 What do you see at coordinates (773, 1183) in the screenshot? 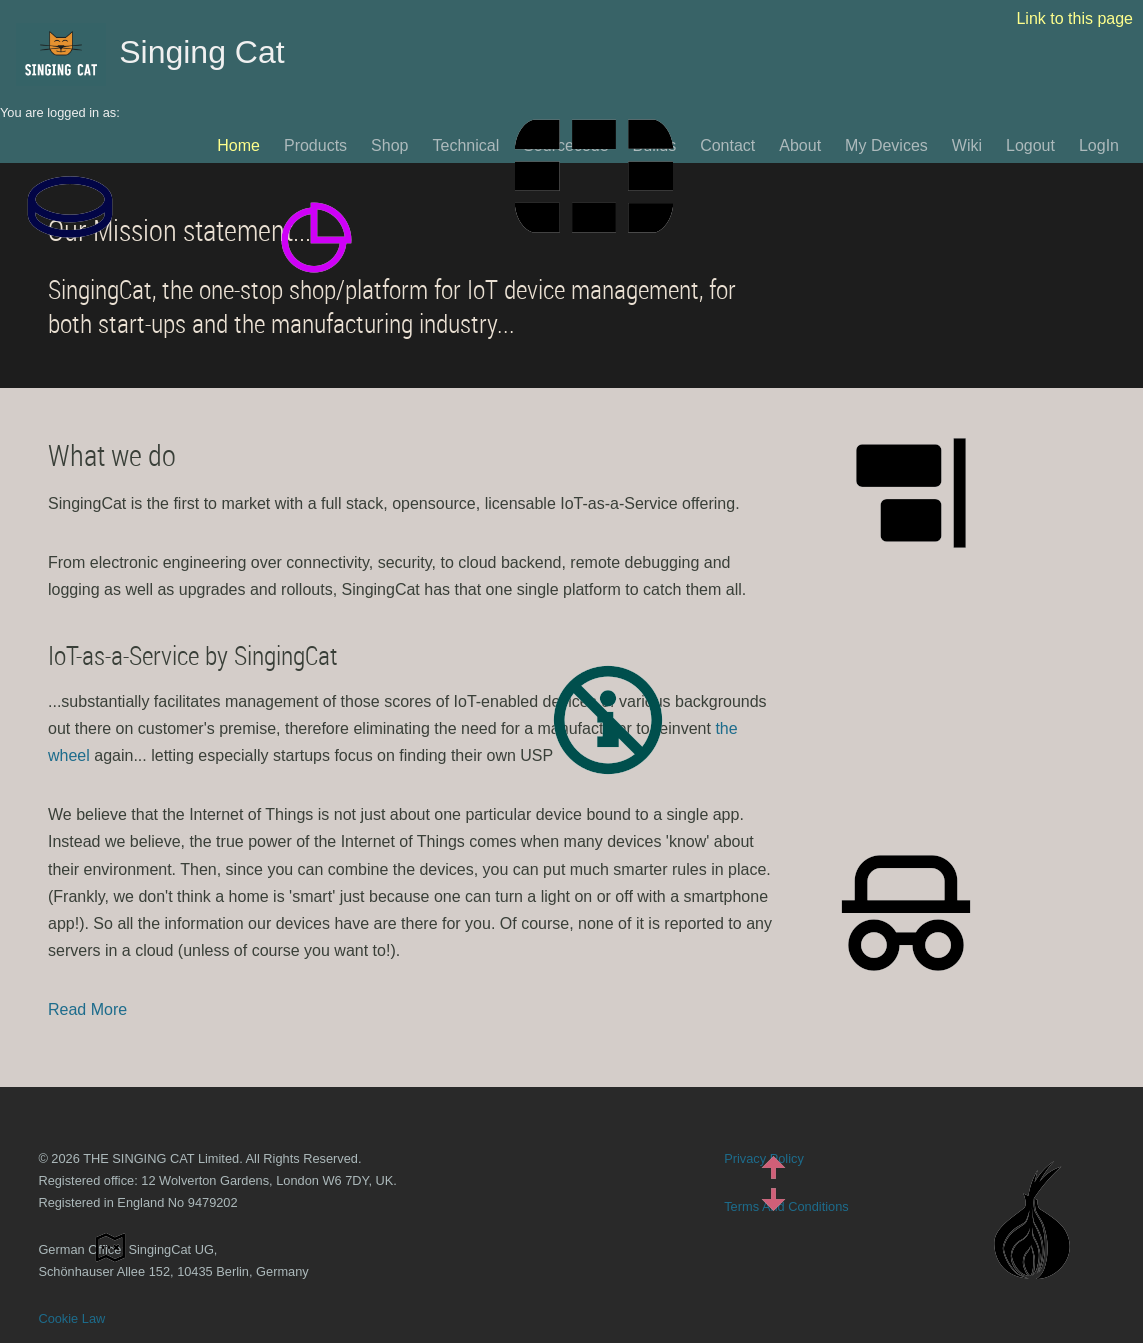
I see `expand content vertically` at bounding box center [773, 1183].